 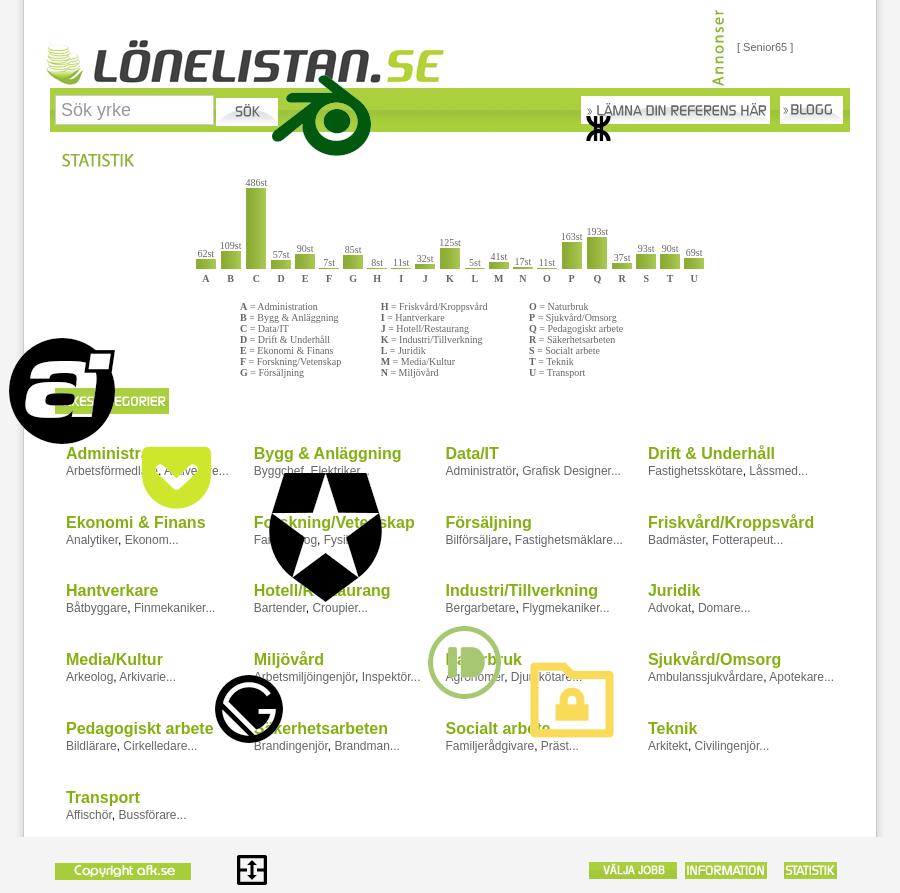 I want to click on access a password-protected folder, so click(x=572, y=700).